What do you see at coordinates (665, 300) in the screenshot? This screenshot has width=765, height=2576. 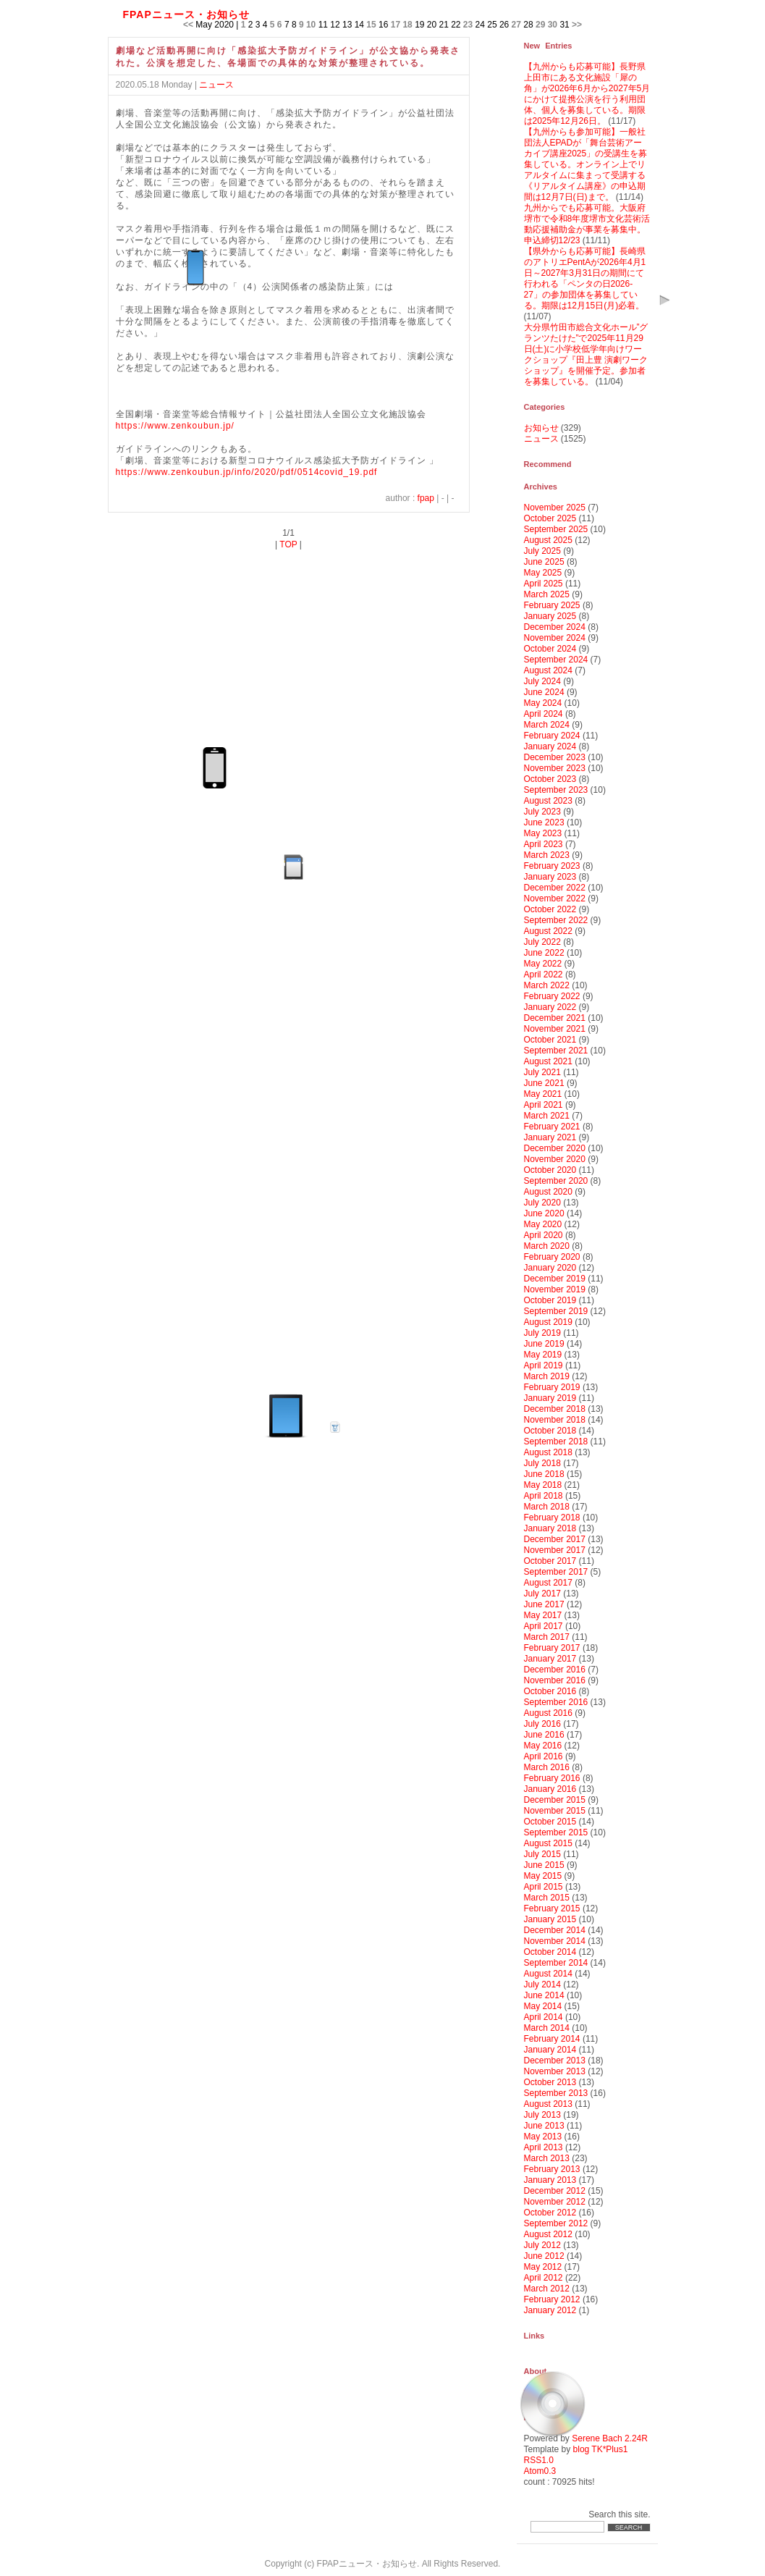 I see `navigate to the next item or section` at bounding box center [665, 300].